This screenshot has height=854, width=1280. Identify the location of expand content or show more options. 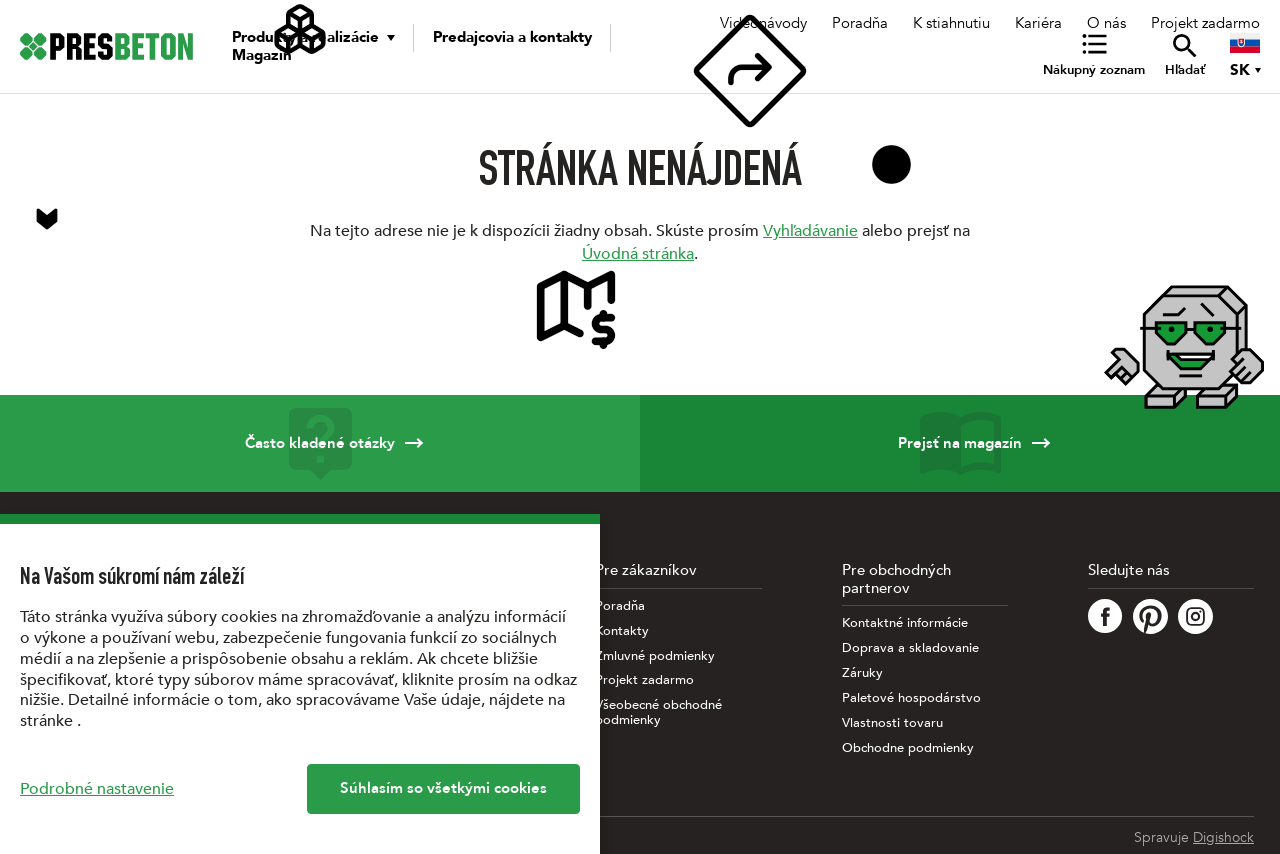
(47, 219).